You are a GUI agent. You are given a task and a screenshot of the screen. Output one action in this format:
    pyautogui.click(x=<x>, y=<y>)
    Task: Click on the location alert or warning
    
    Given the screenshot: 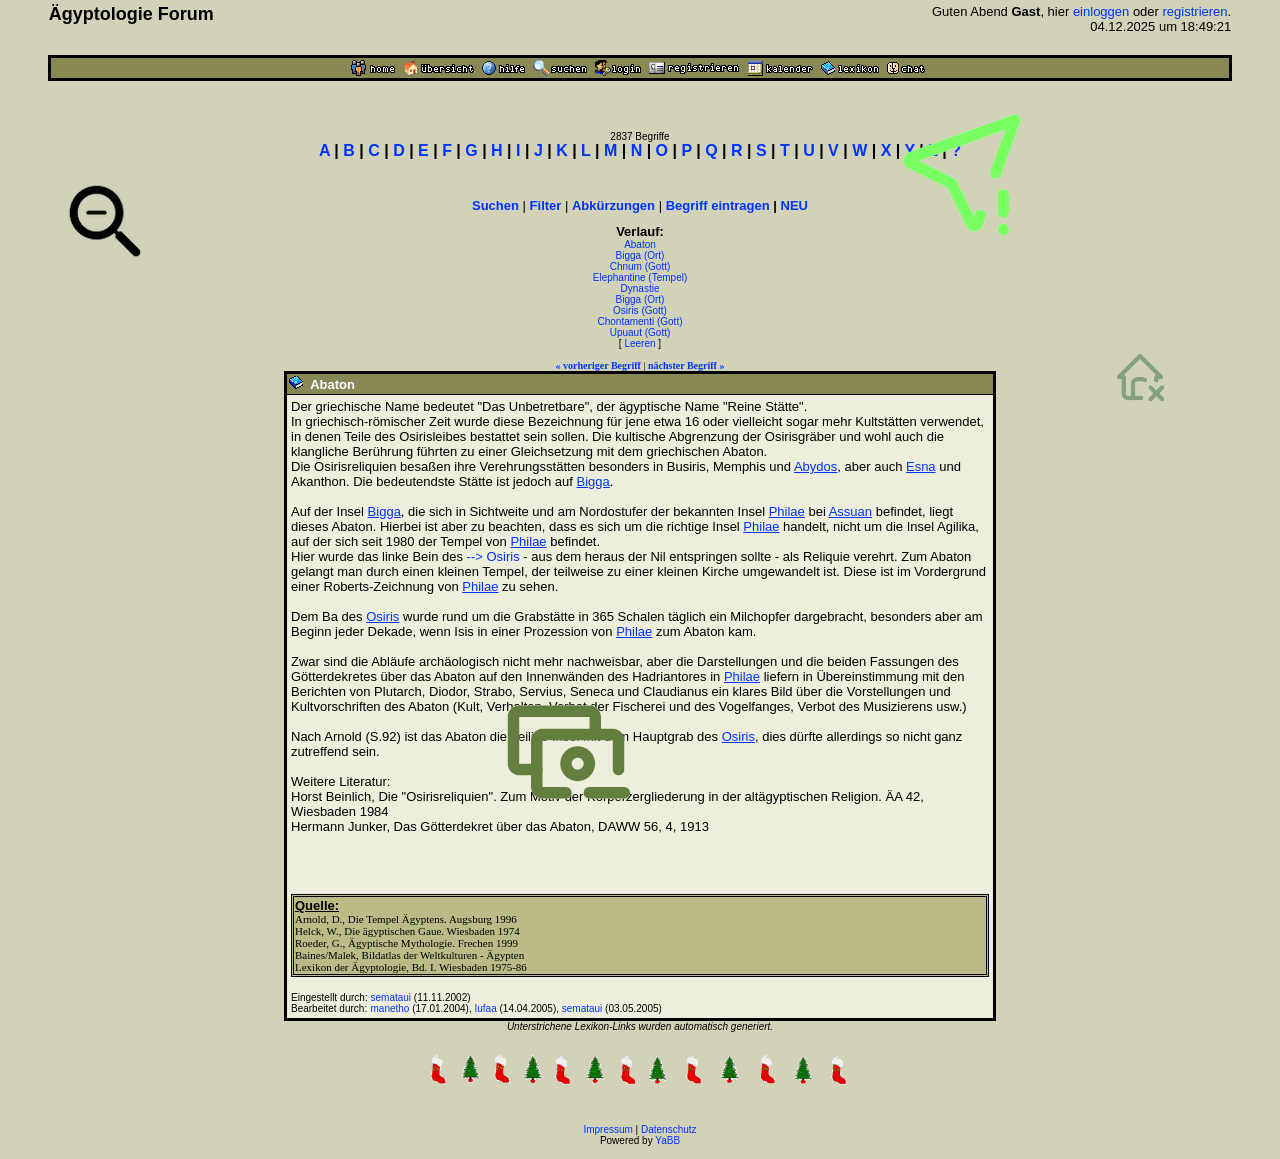 What is the action you would take?
    pyautogui.click(x=963, y=172)
    